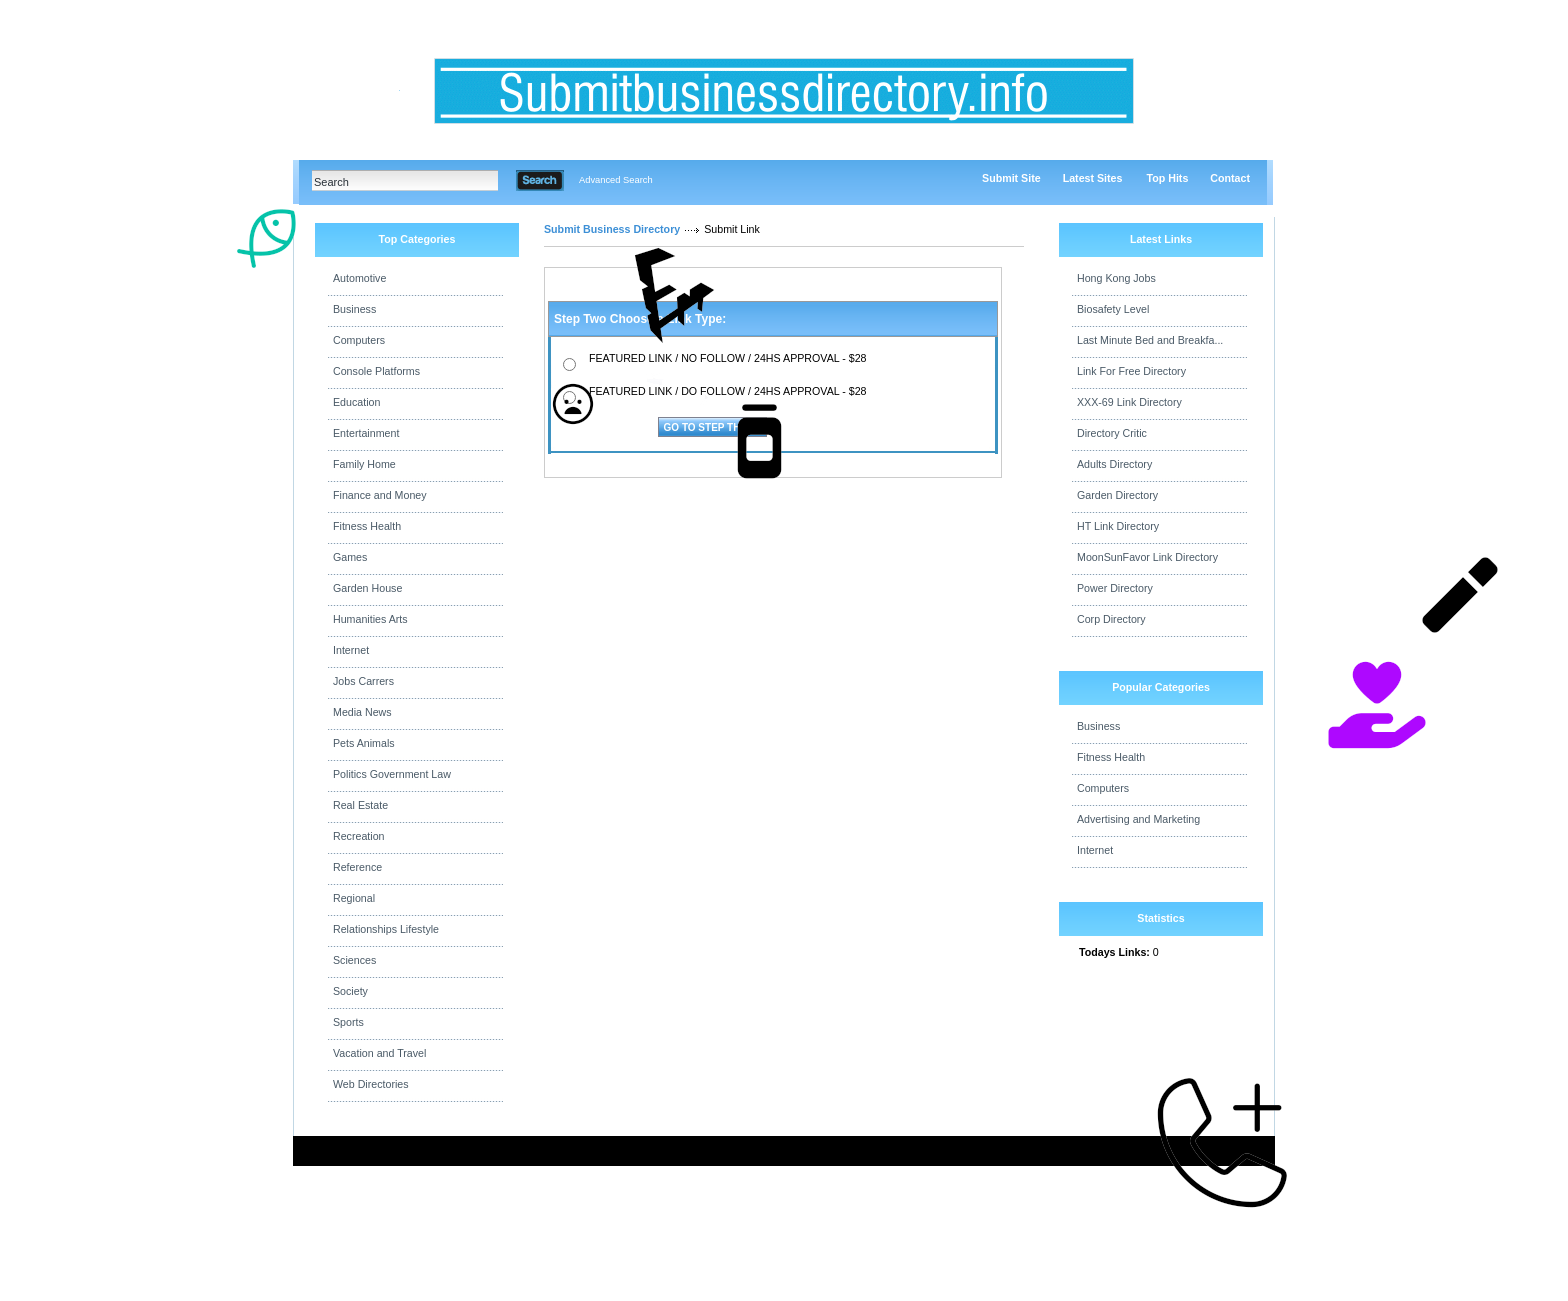 This screenshot has height=1301, width=1568. I want to click on express disappointment or negative feedback, so click(573, 404).